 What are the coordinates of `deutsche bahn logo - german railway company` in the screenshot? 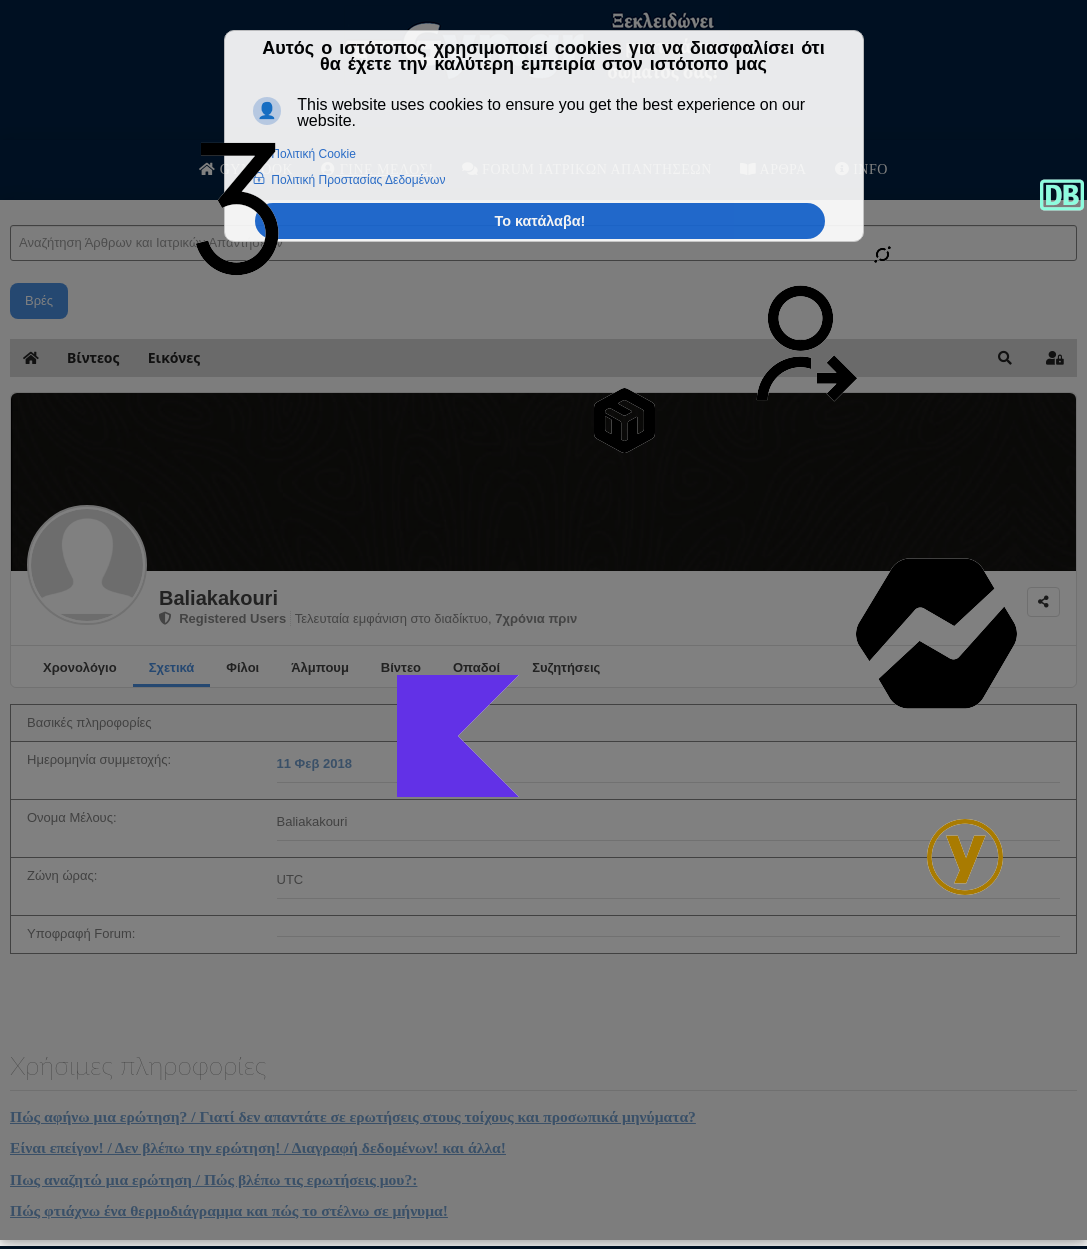 It's located at (1062, 195).